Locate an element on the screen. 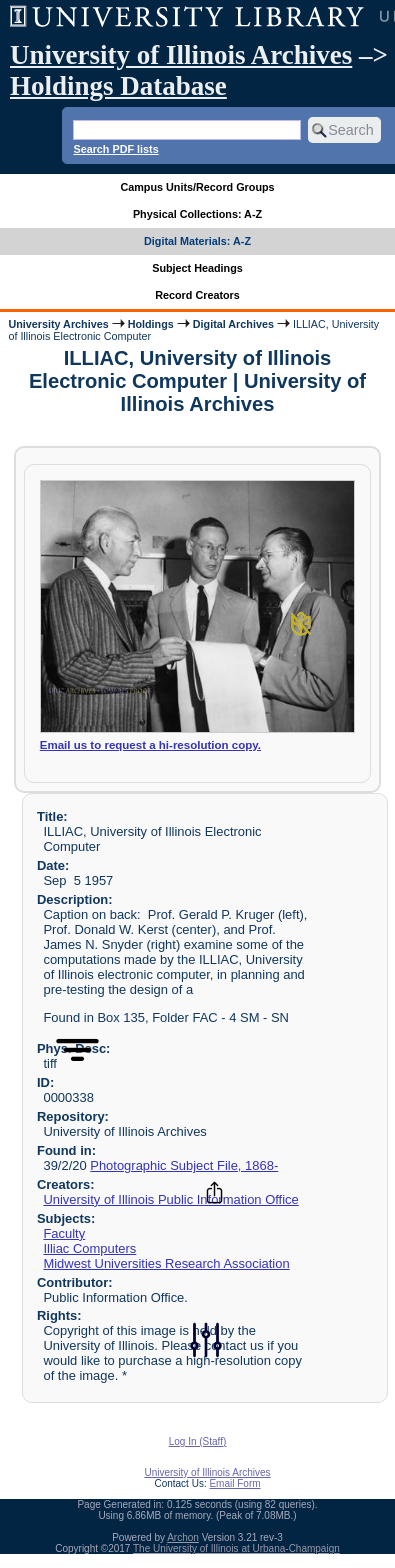  adjust settings or preferences is located at coordinates (206, 1340).